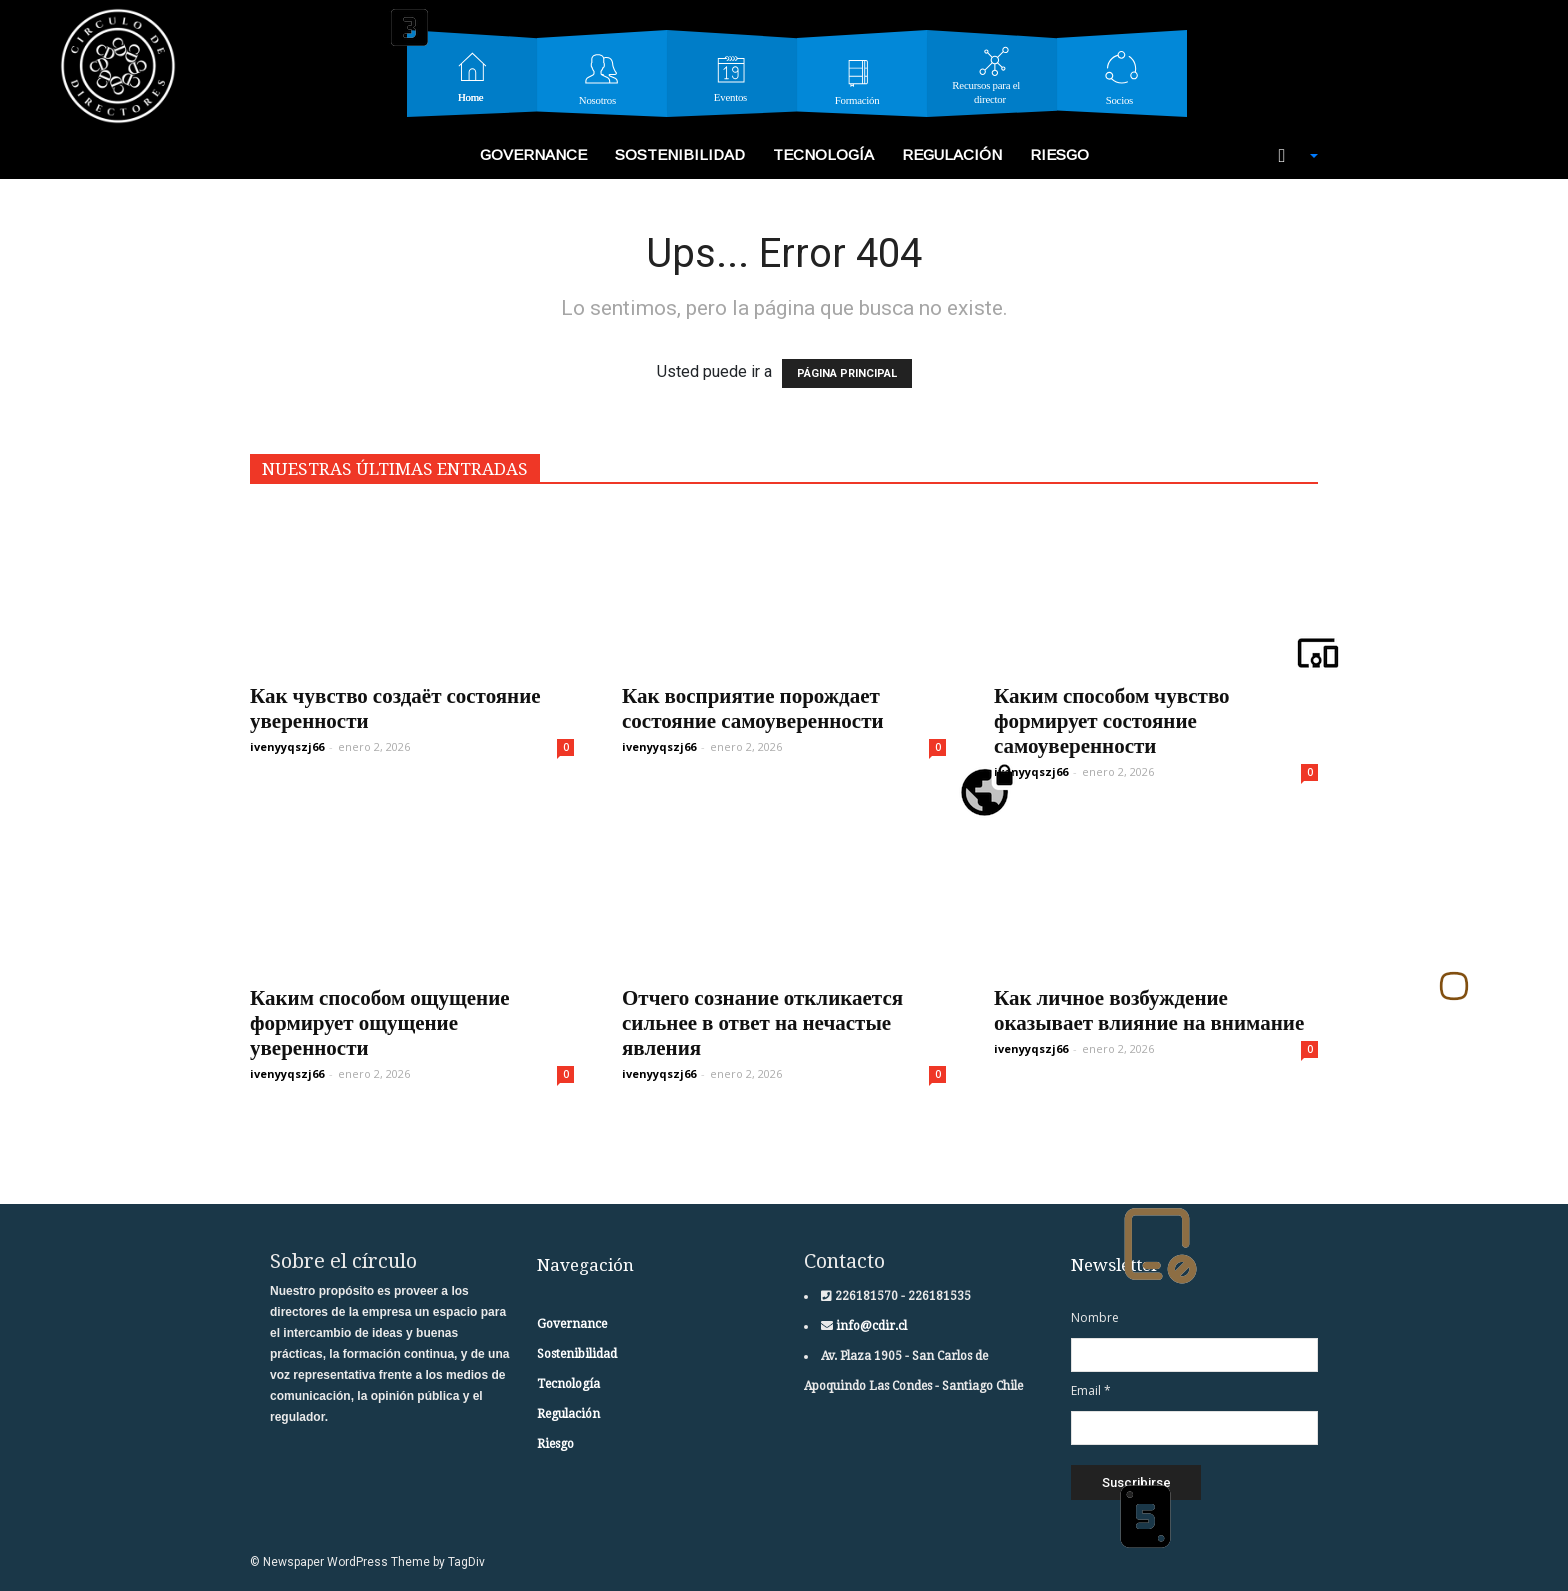  What do you see at coordinates (1454, 986) in the screenshot?
I see `placeholder shape for app icons or thumbnails` at bounding box center [1454, 986].